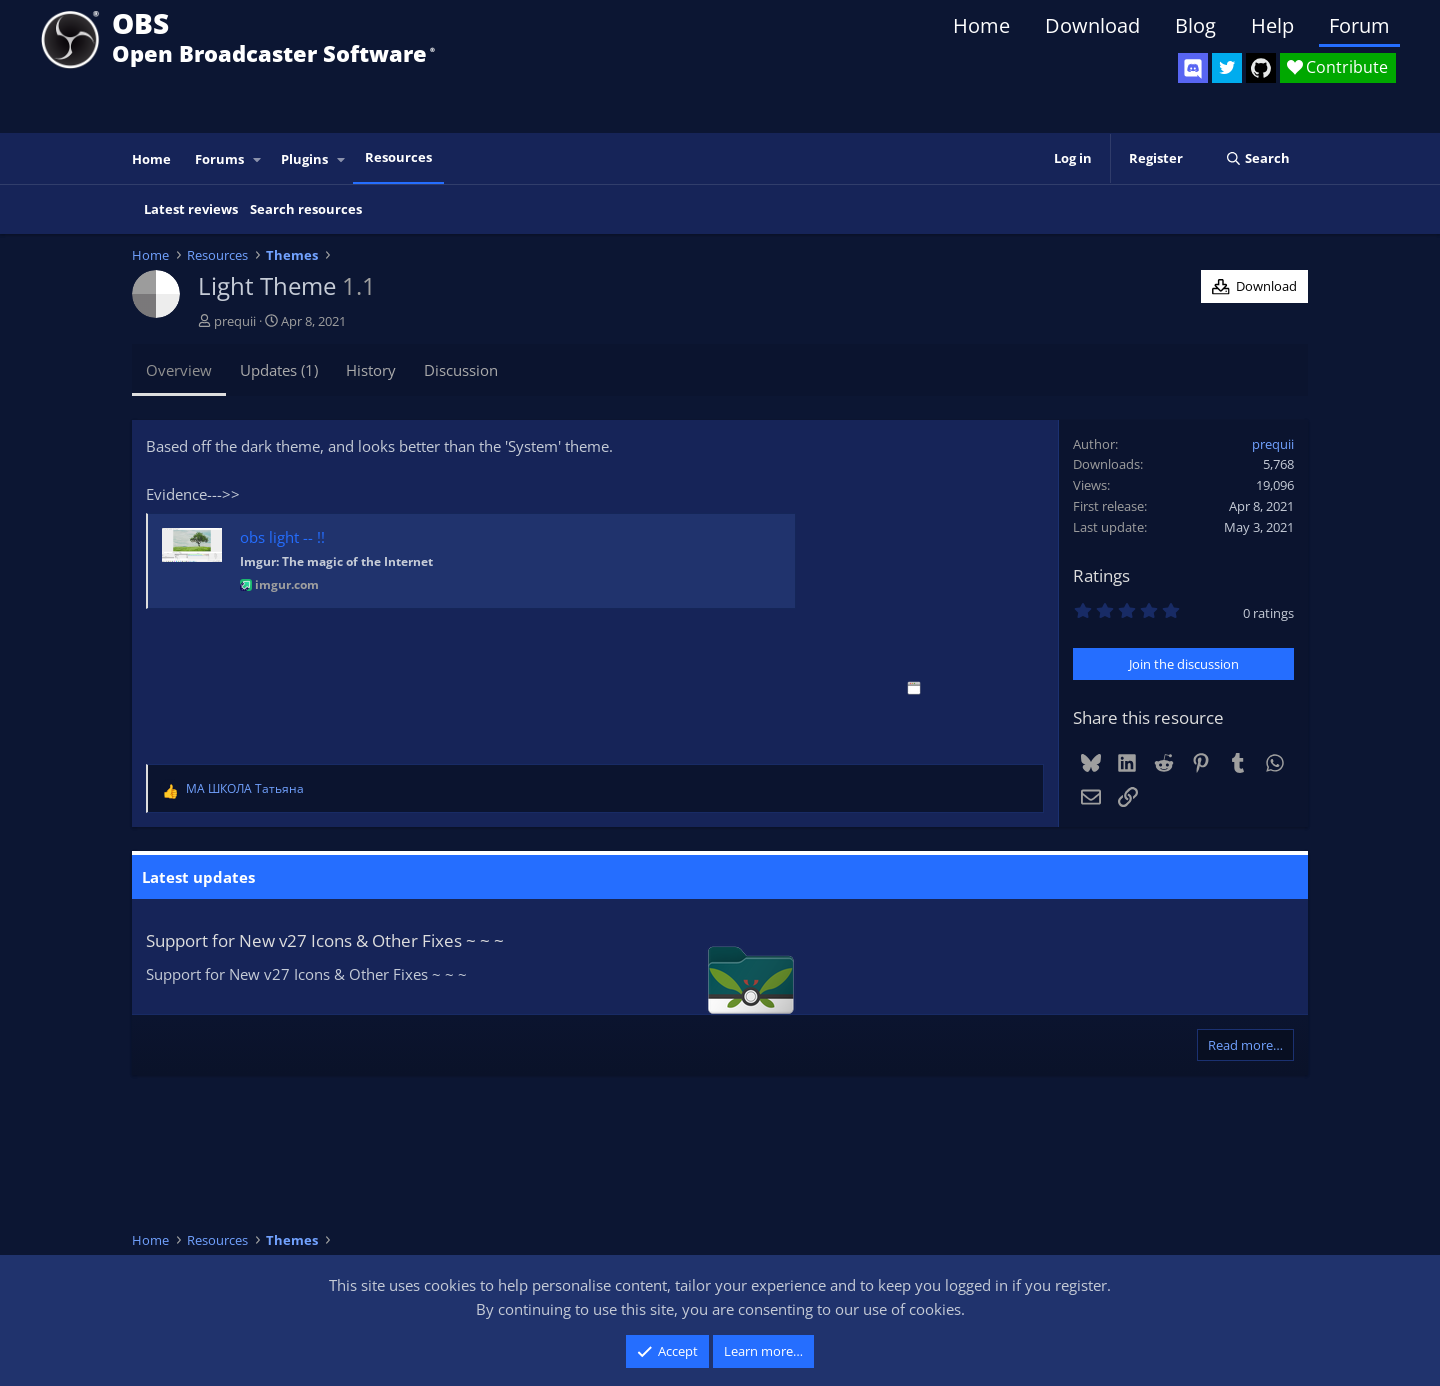 Image resolution: width=1440 pixels, height=1386 pixels. What do you see at coordinates (750, 982) in the screenshot?
I see `open folder containing pokémon park ball game files` at bounding box center [750, 982].